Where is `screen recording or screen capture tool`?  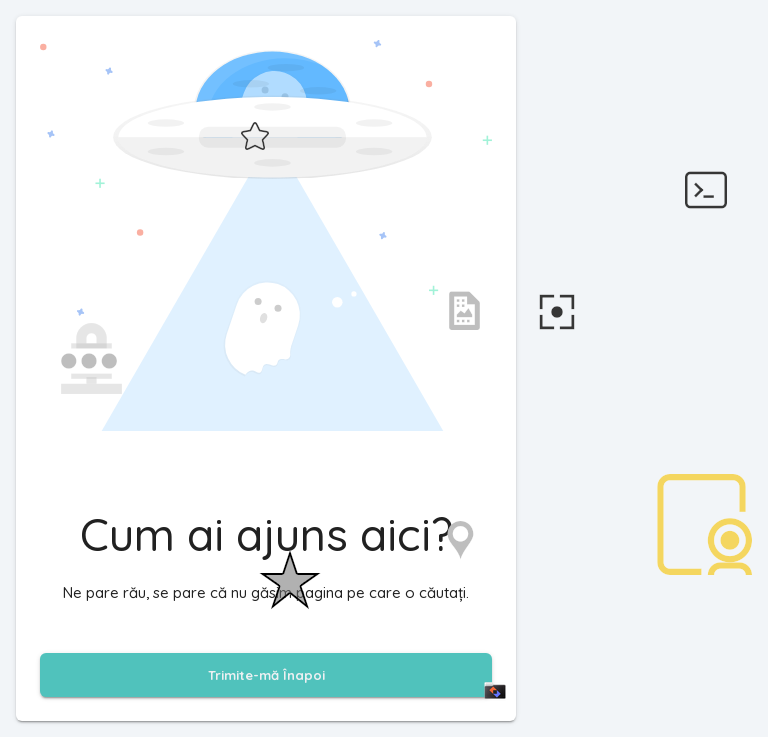
screen recording or screen capture tool is located at coordinates (557, 312).